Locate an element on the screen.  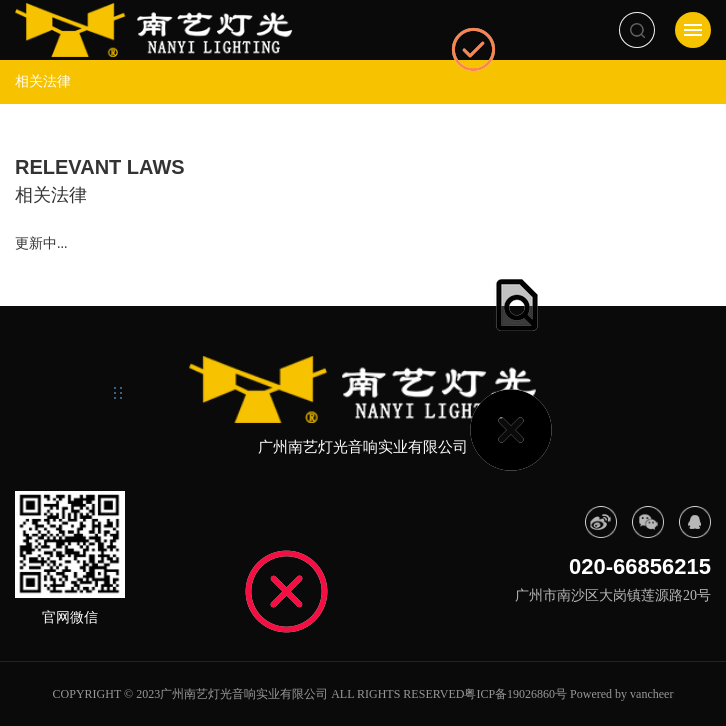
close or dismiss a dialog is located at coordinates (286, 591).